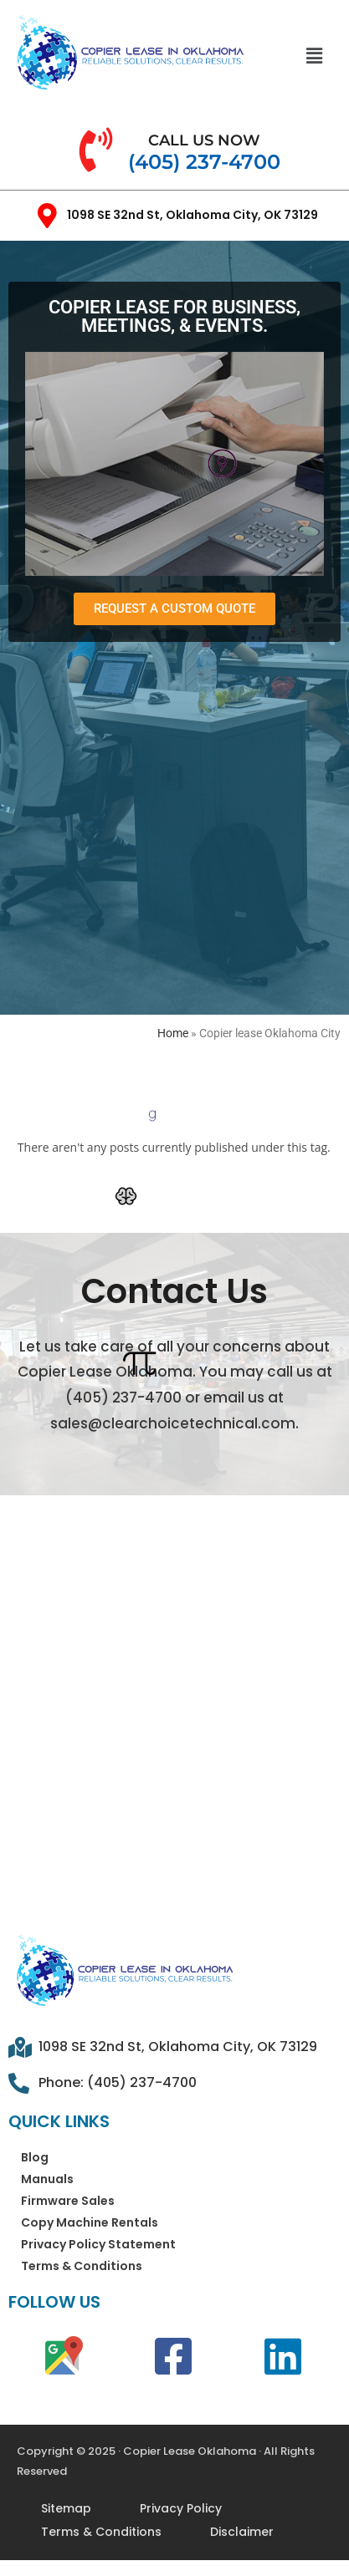  Describe the element at coordinates (152, 1116) in the screenshot. I see `open goodreads app or profile` at that location.